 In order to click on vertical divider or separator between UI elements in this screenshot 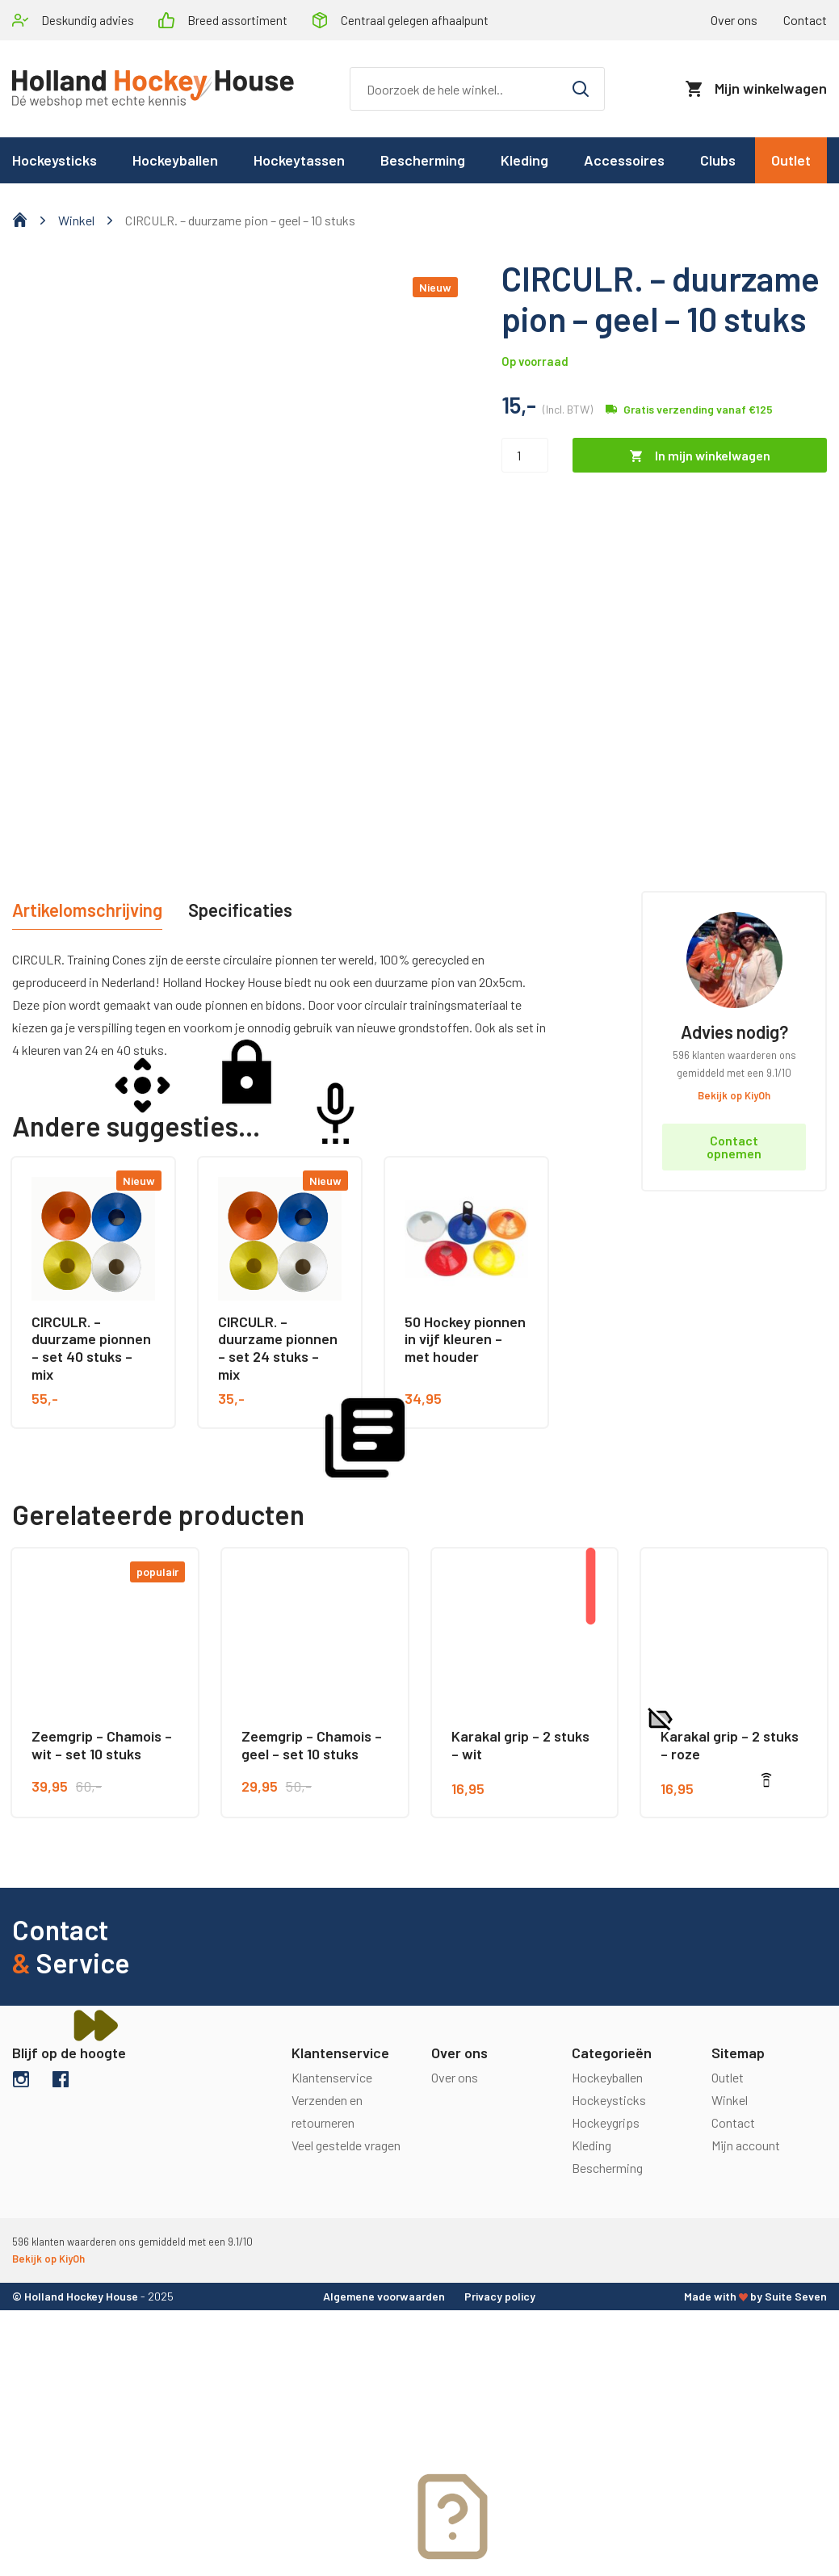, I will do `click(590, 1586)`.